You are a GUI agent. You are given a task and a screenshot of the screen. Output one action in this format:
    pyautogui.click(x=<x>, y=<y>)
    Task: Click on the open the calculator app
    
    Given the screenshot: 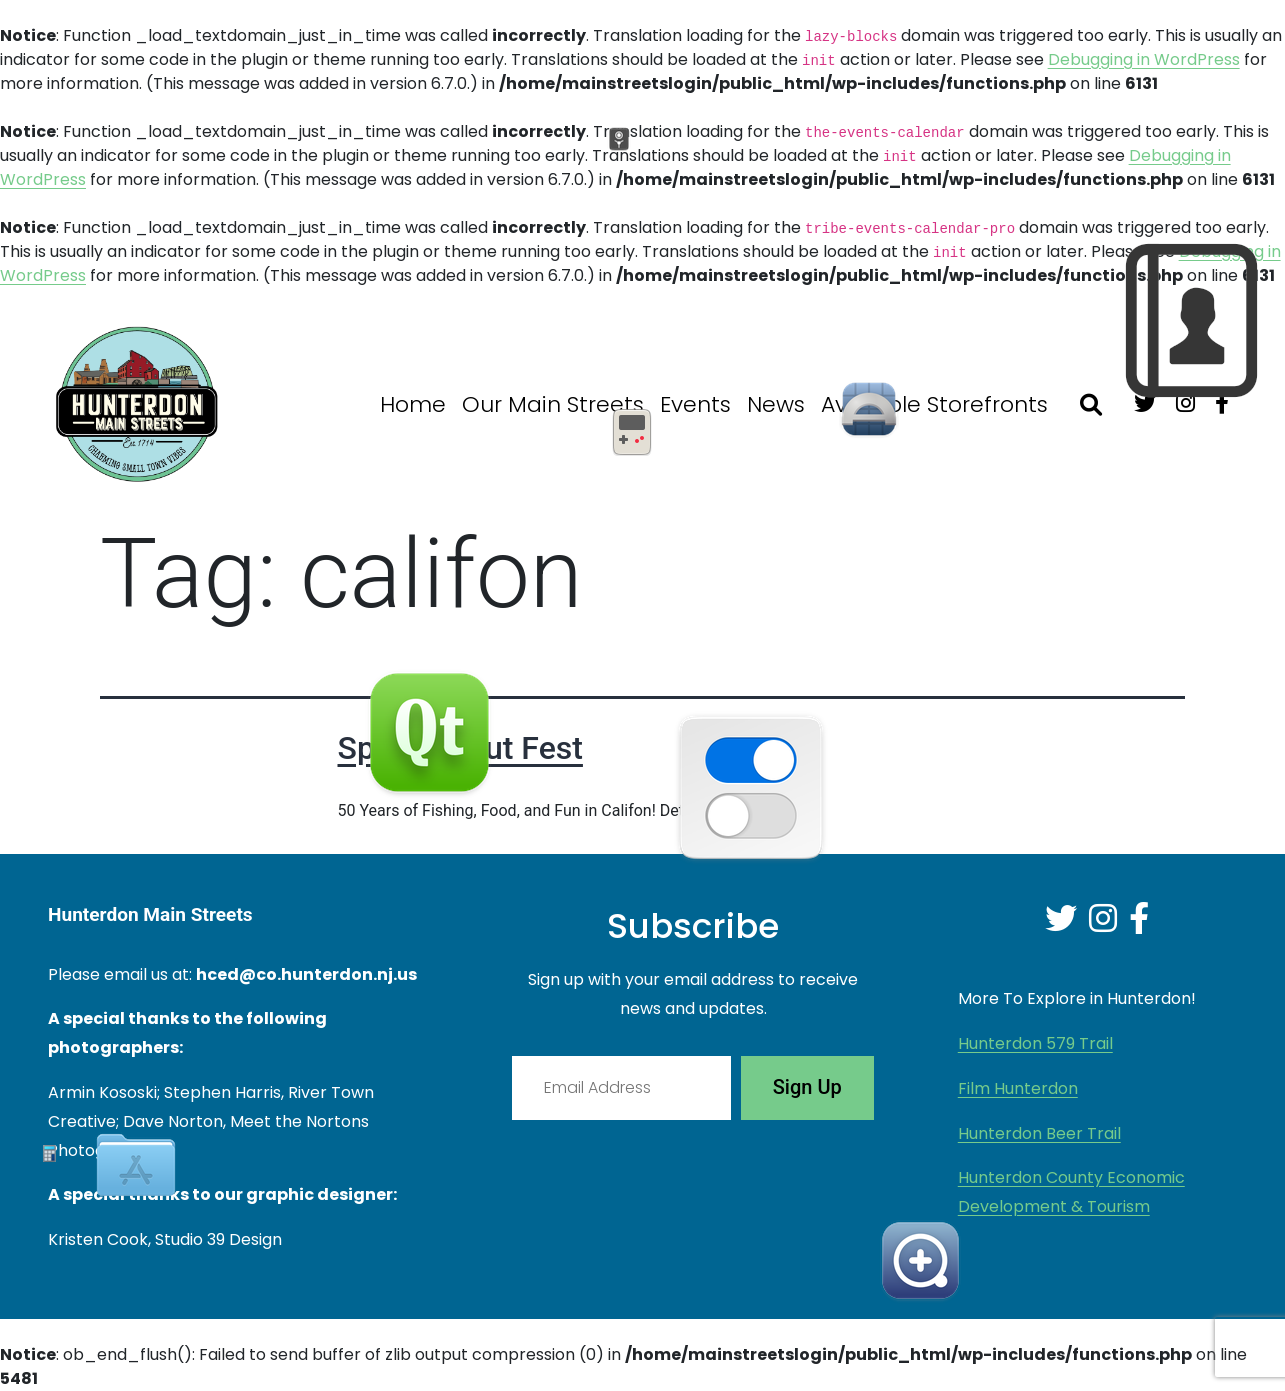 What is the action you would take?
    pyautogui.click(x=49, y=1153)
    